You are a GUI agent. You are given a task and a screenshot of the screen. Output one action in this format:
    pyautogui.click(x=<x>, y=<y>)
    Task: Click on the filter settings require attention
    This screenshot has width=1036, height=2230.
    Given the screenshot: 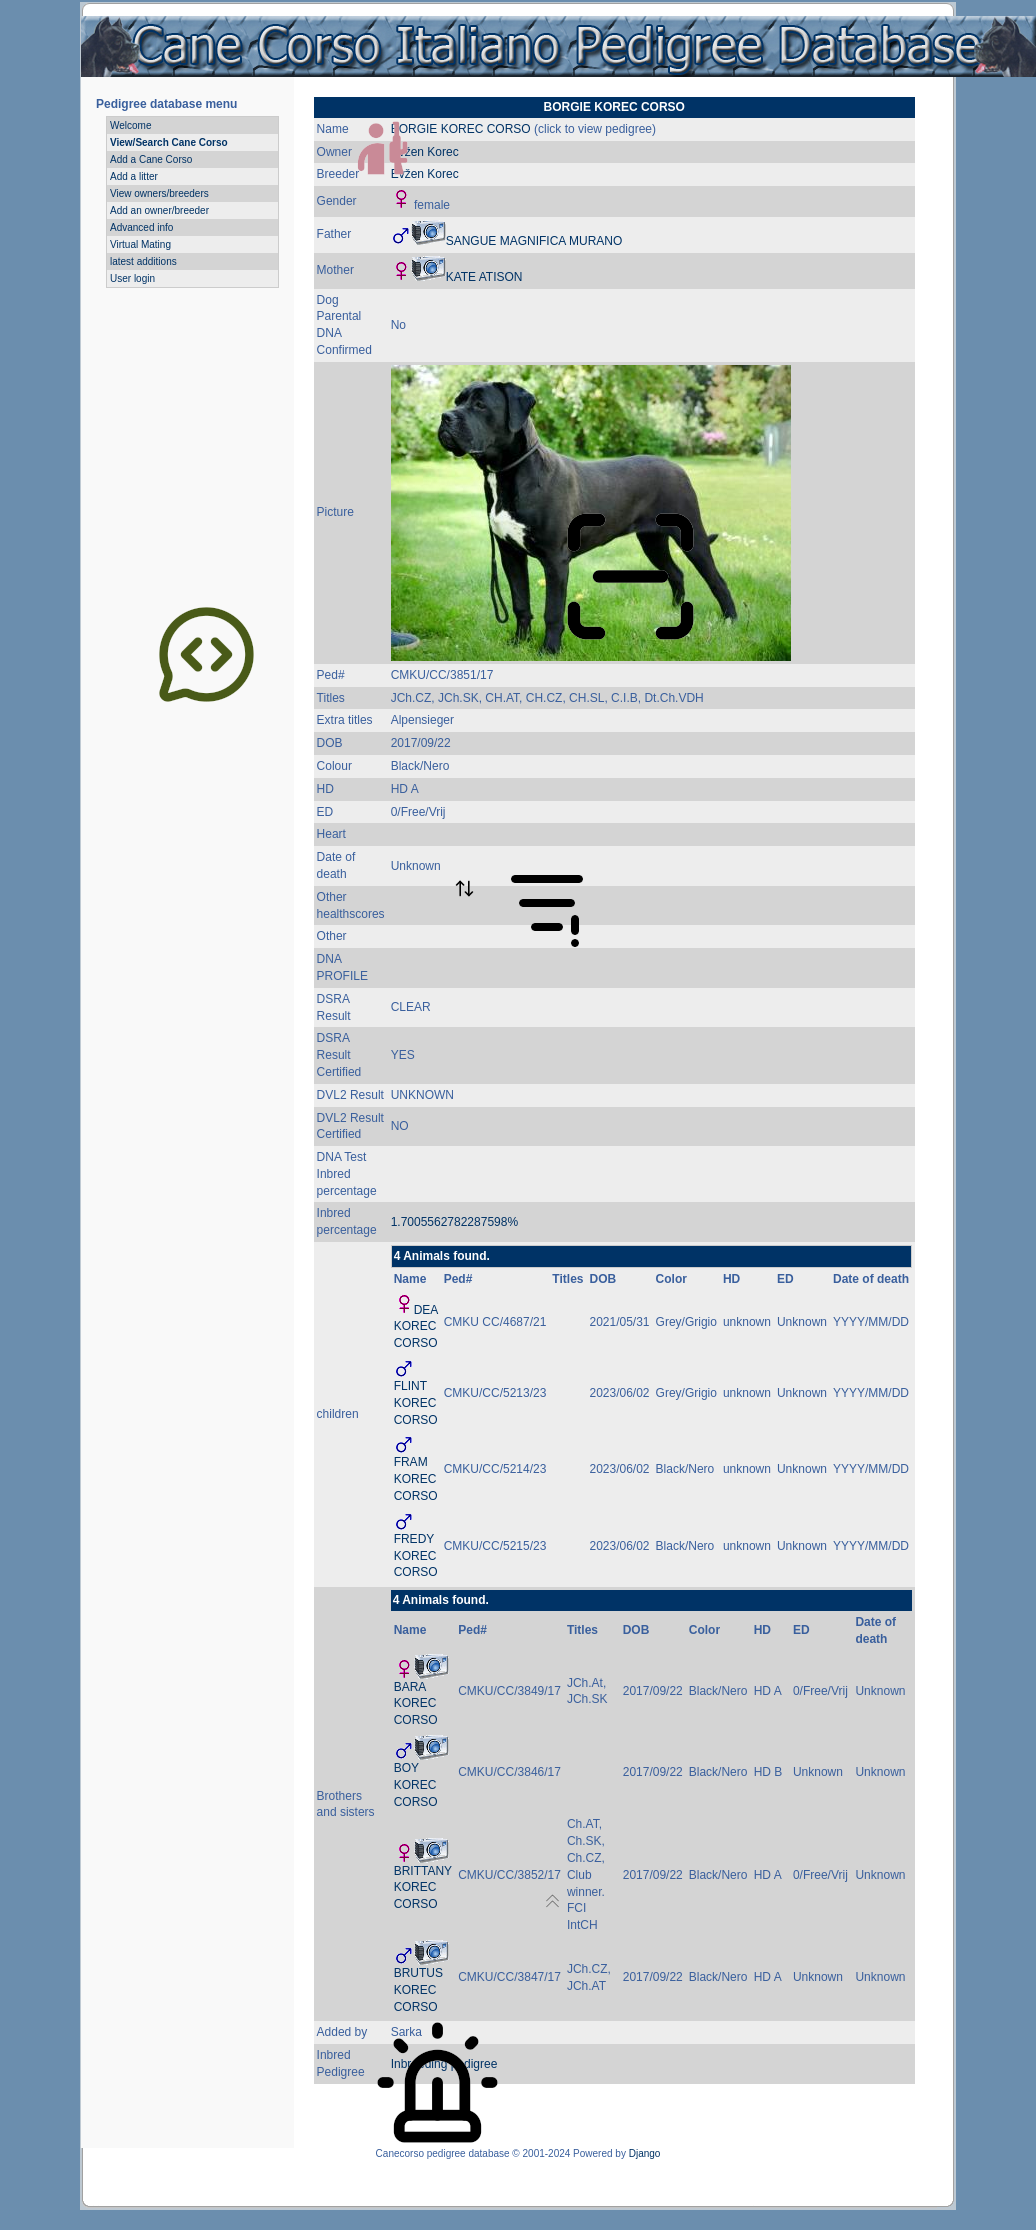 What is the action you would take?
    pyautogui.click(x=547, y=903)
    